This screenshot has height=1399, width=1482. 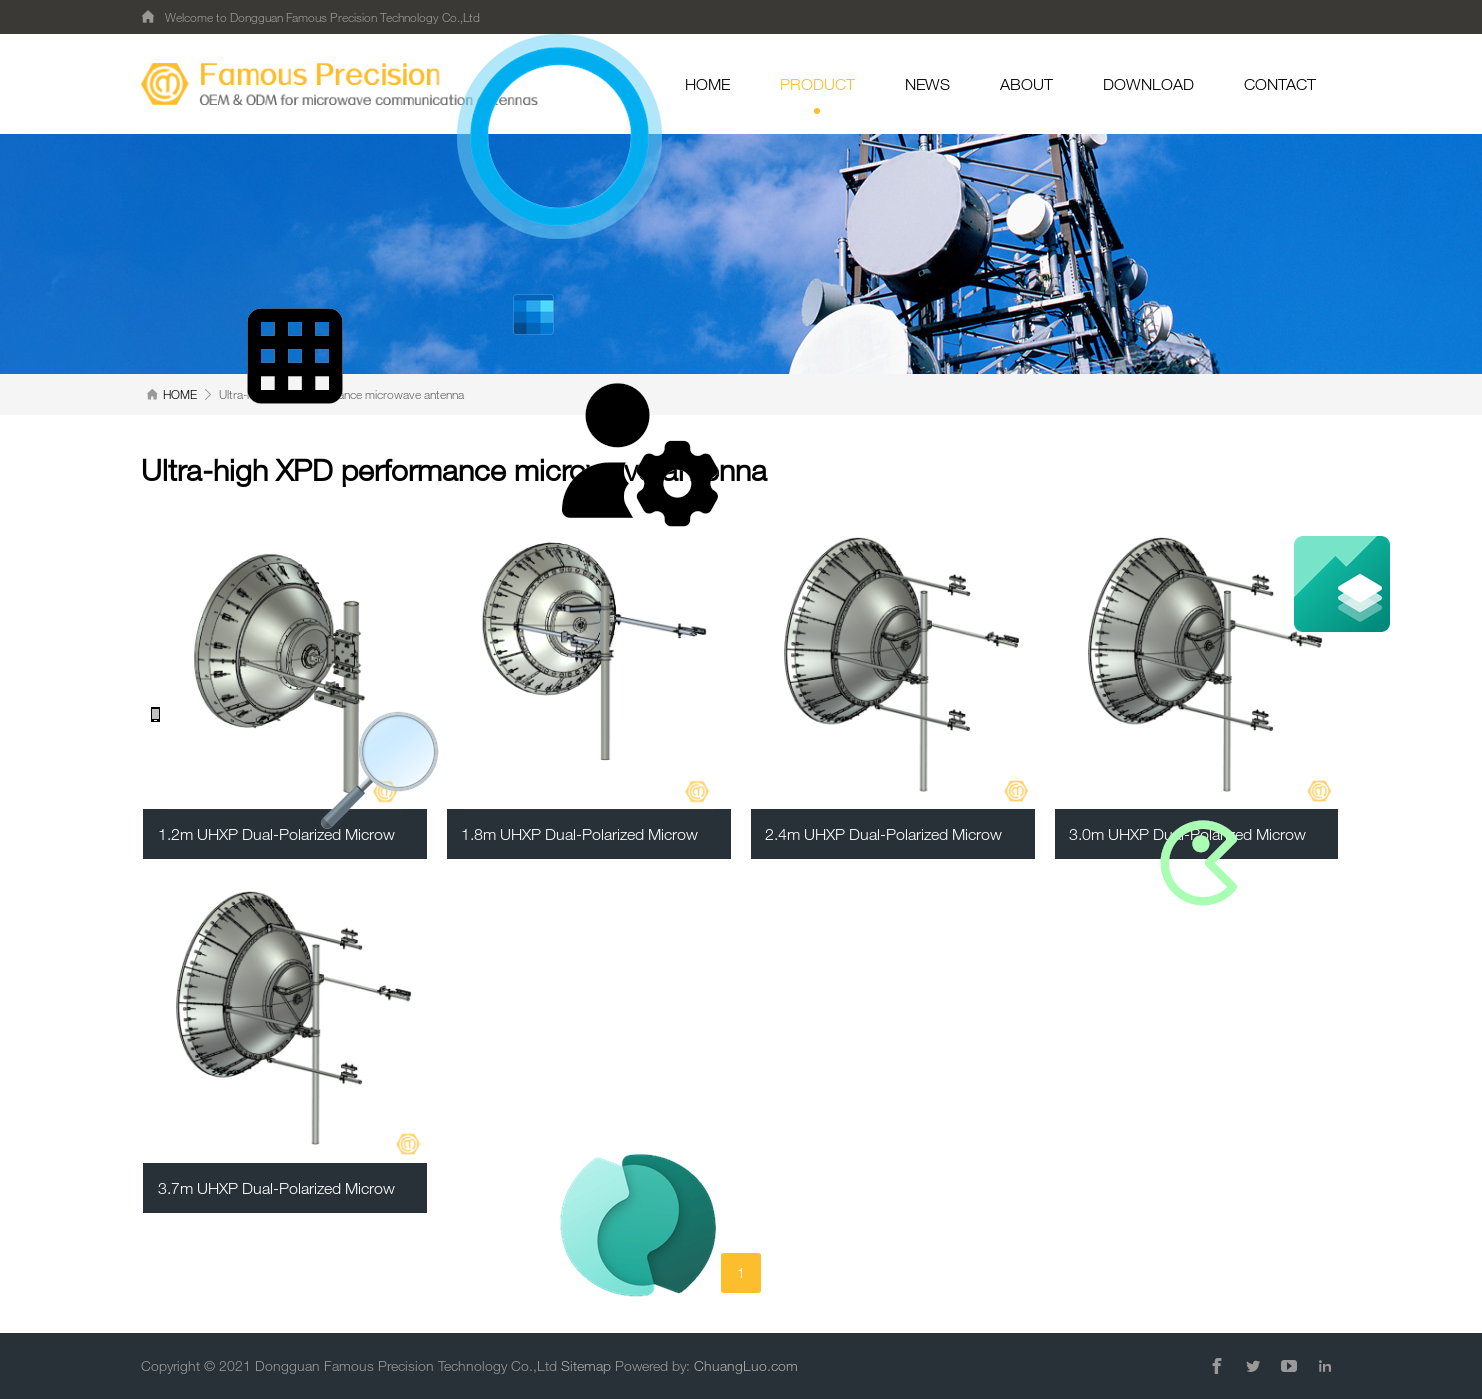 What do you see at coordinates (559, 136) in the screenshot?
I see `open Microsoft Cortana voice assistant` at bounding box center [559, 136].